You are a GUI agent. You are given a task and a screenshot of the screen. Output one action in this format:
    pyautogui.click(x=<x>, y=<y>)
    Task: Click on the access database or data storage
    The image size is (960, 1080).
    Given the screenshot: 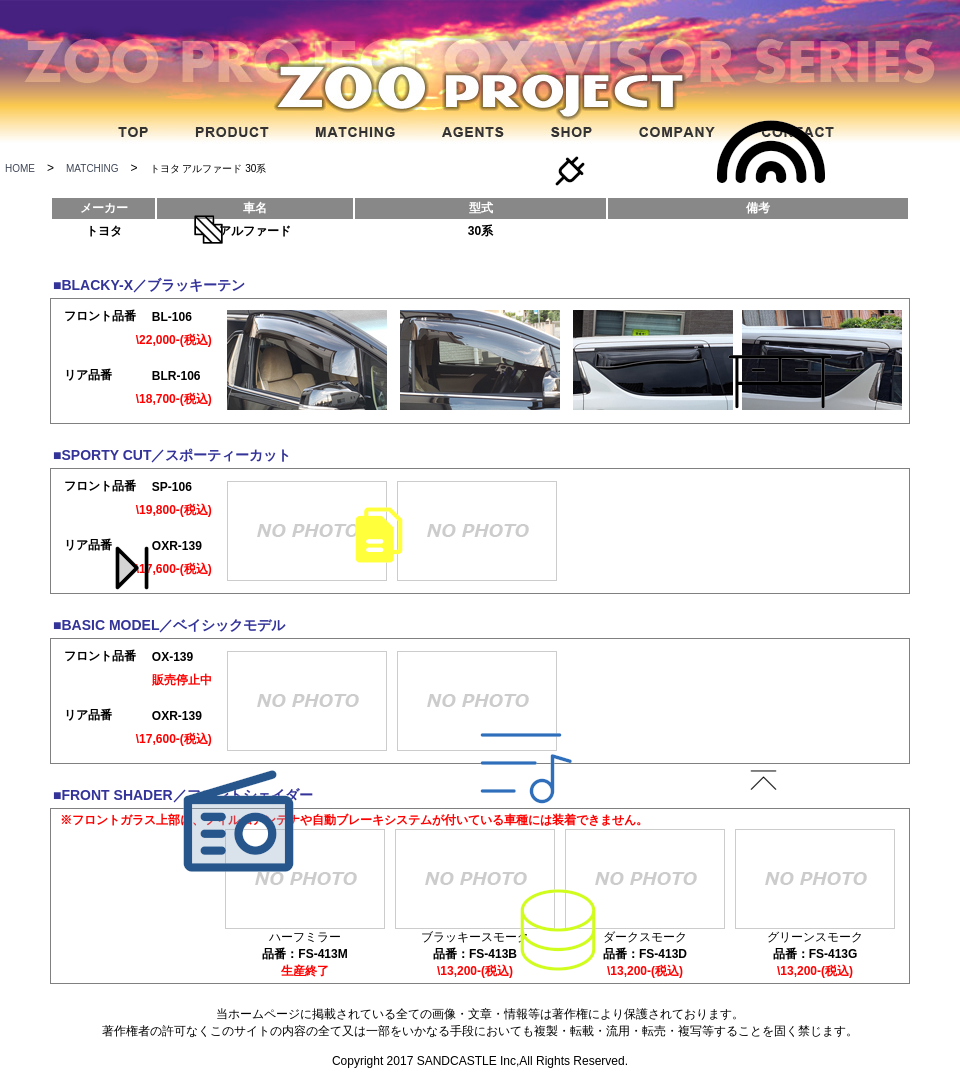 What is the action you would take?
    pyautogui.click(x=558, y=930)
    